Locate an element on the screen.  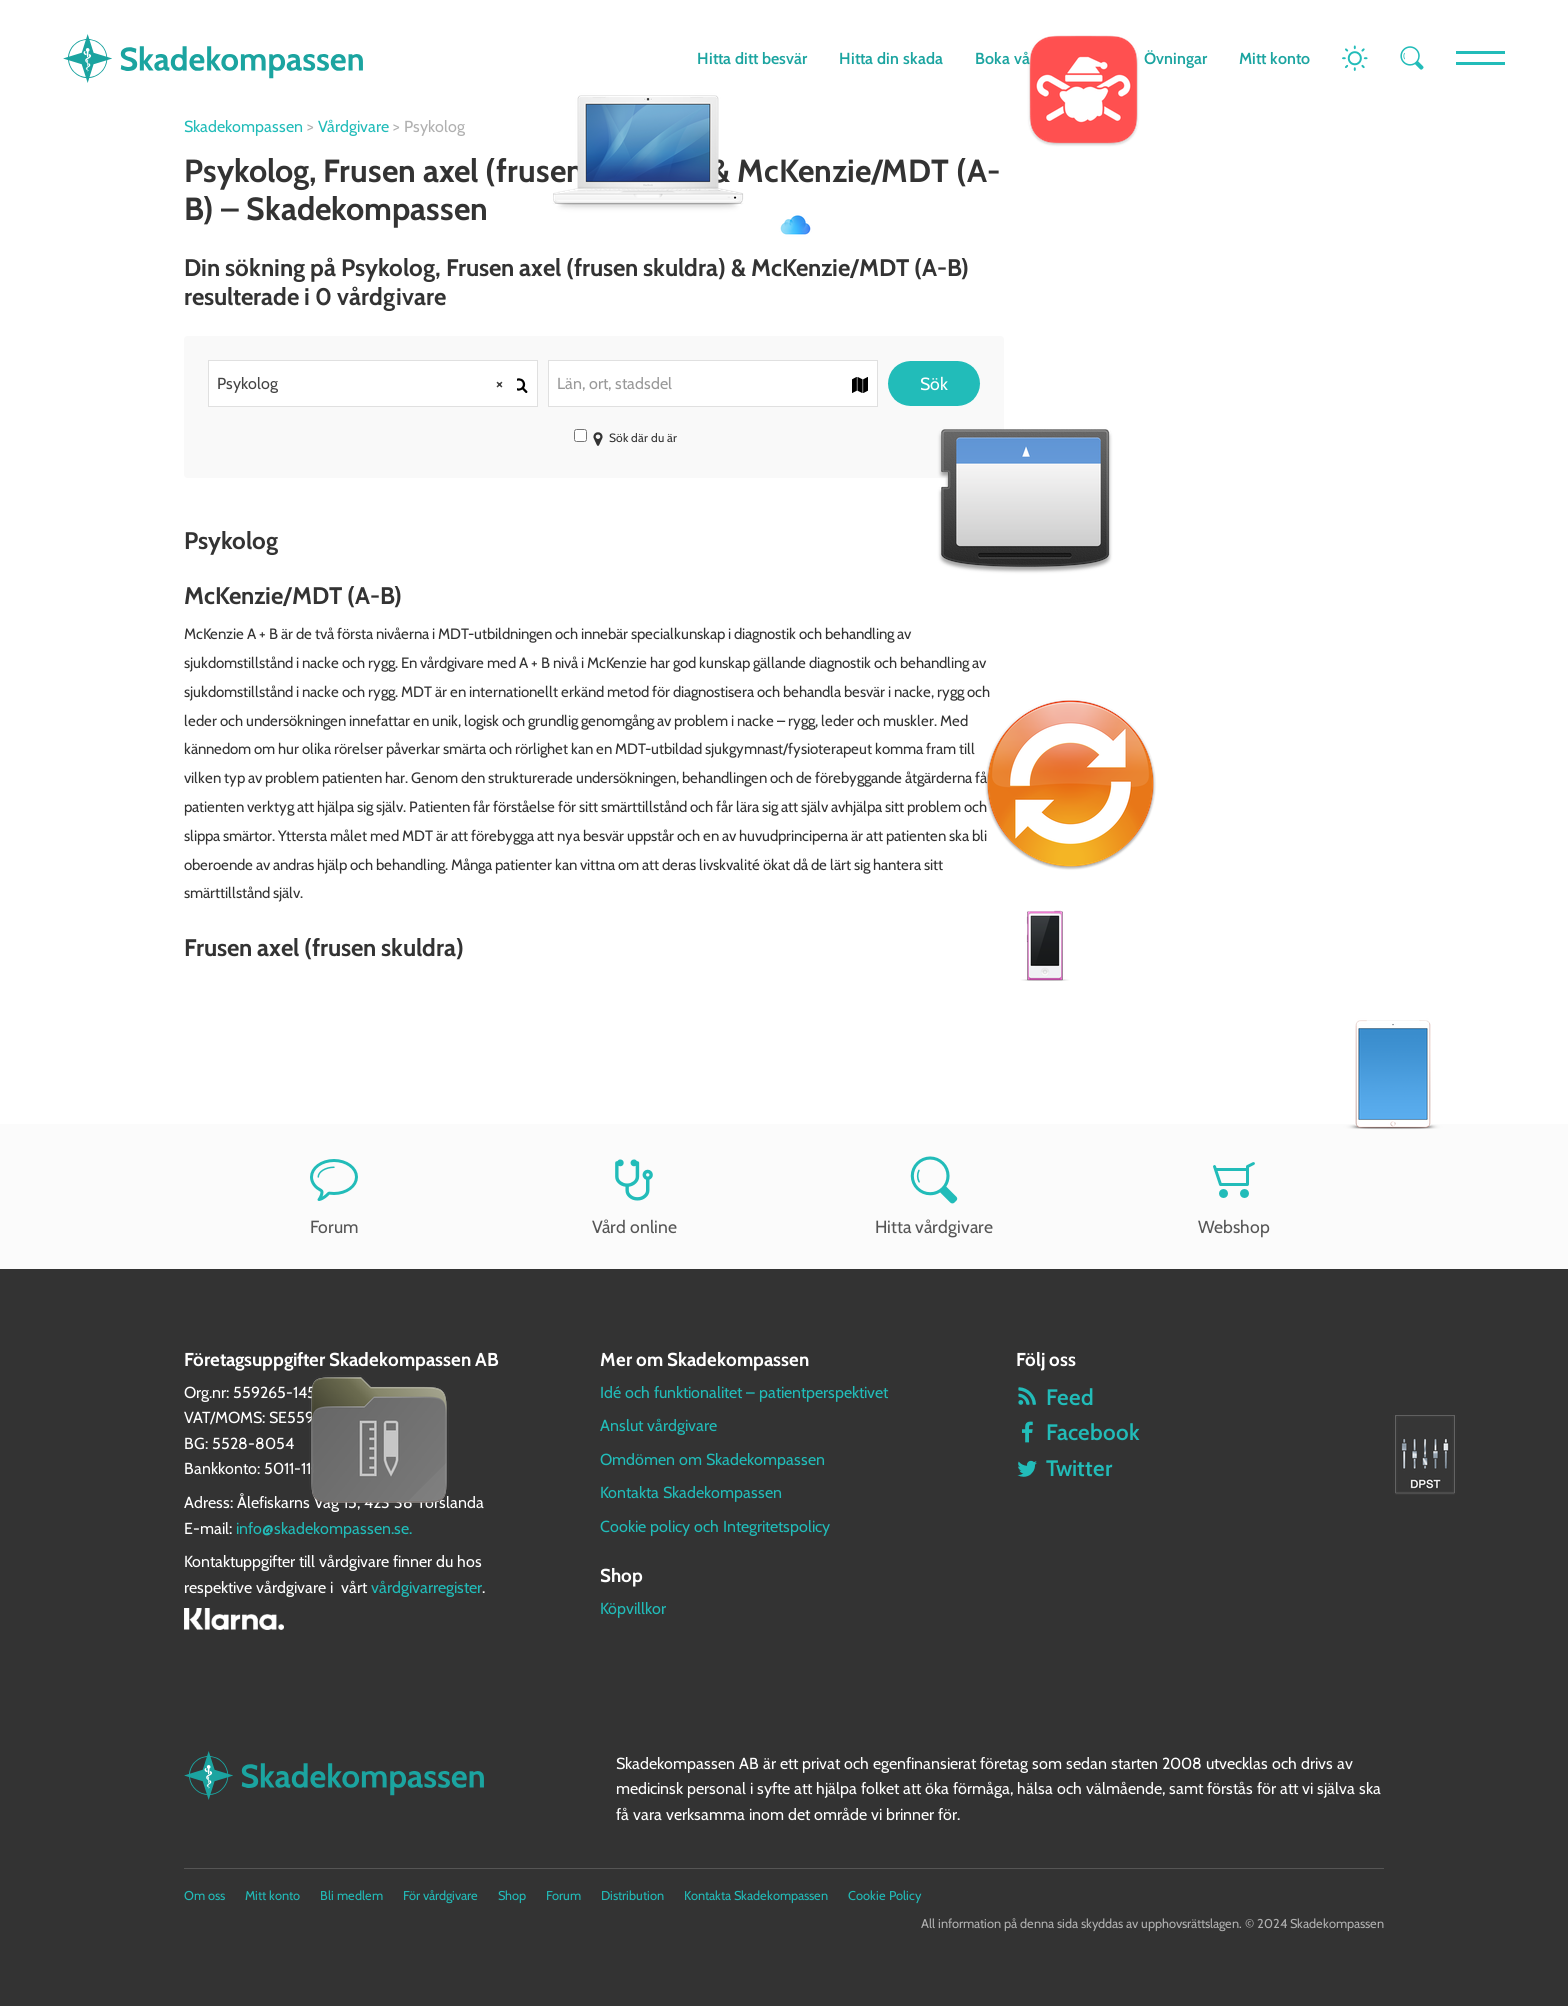
indicates this mac device in system preferences is located at coordinates (648, 142).